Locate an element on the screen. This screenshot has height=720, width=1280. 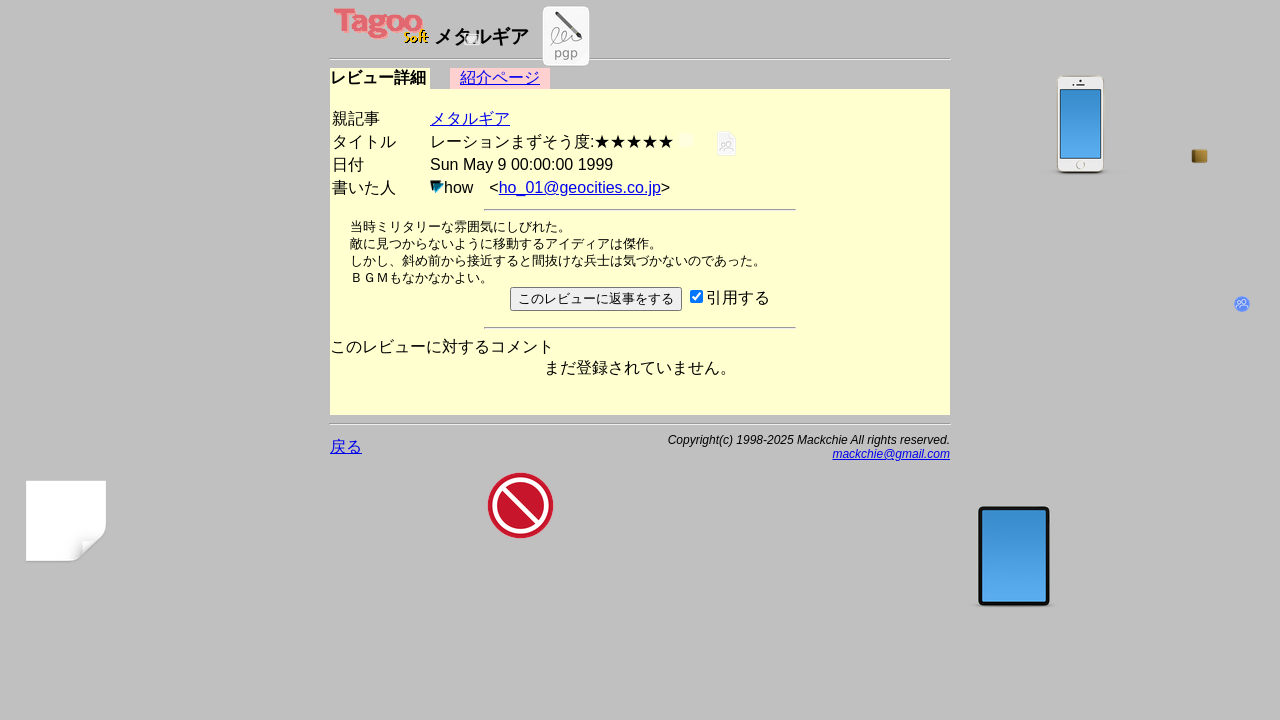
access user account and personal settings is located at coordinates (1242, 304).